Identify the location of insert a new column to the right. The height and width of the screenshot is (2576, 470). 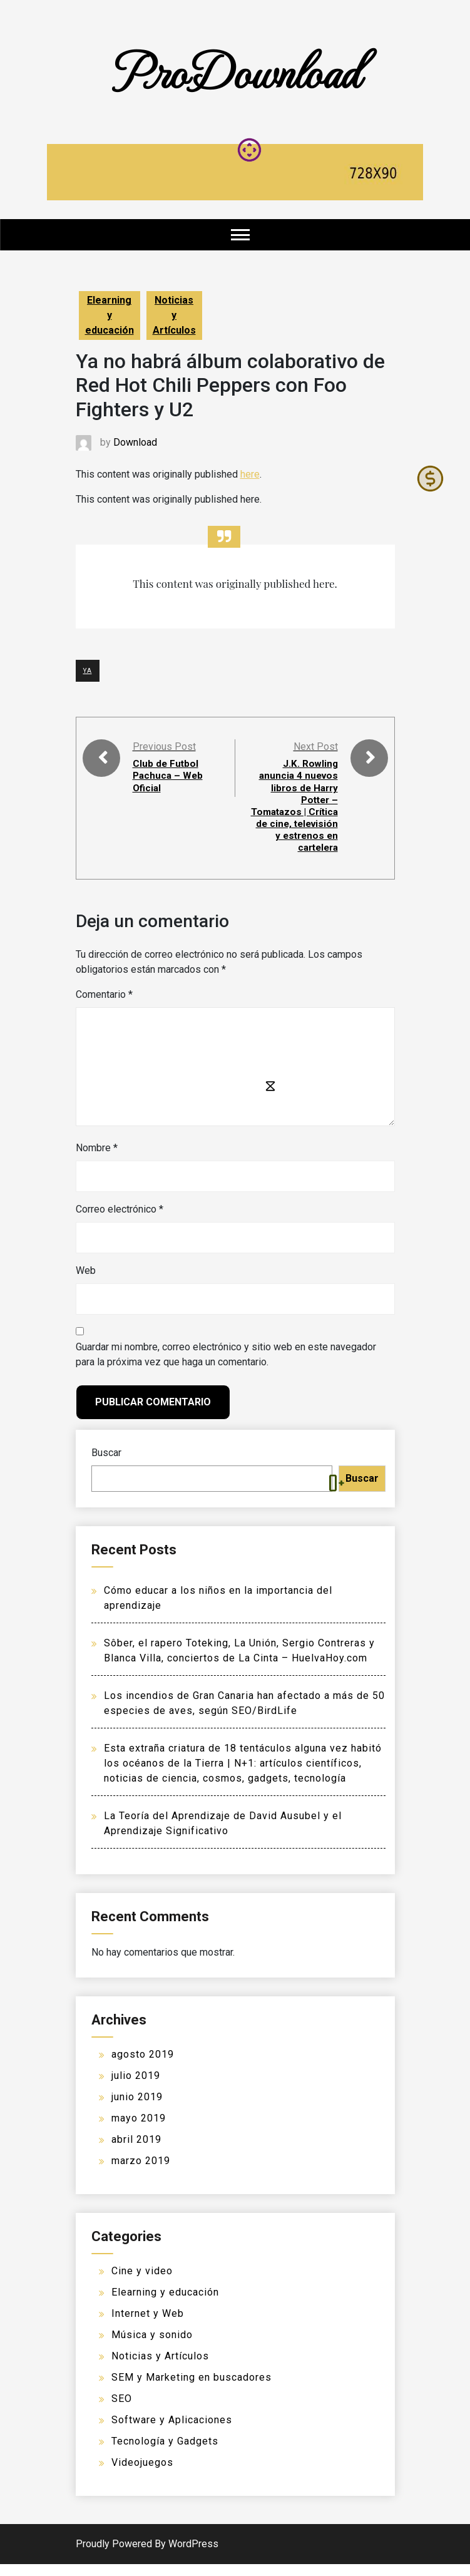
(337, 1483).